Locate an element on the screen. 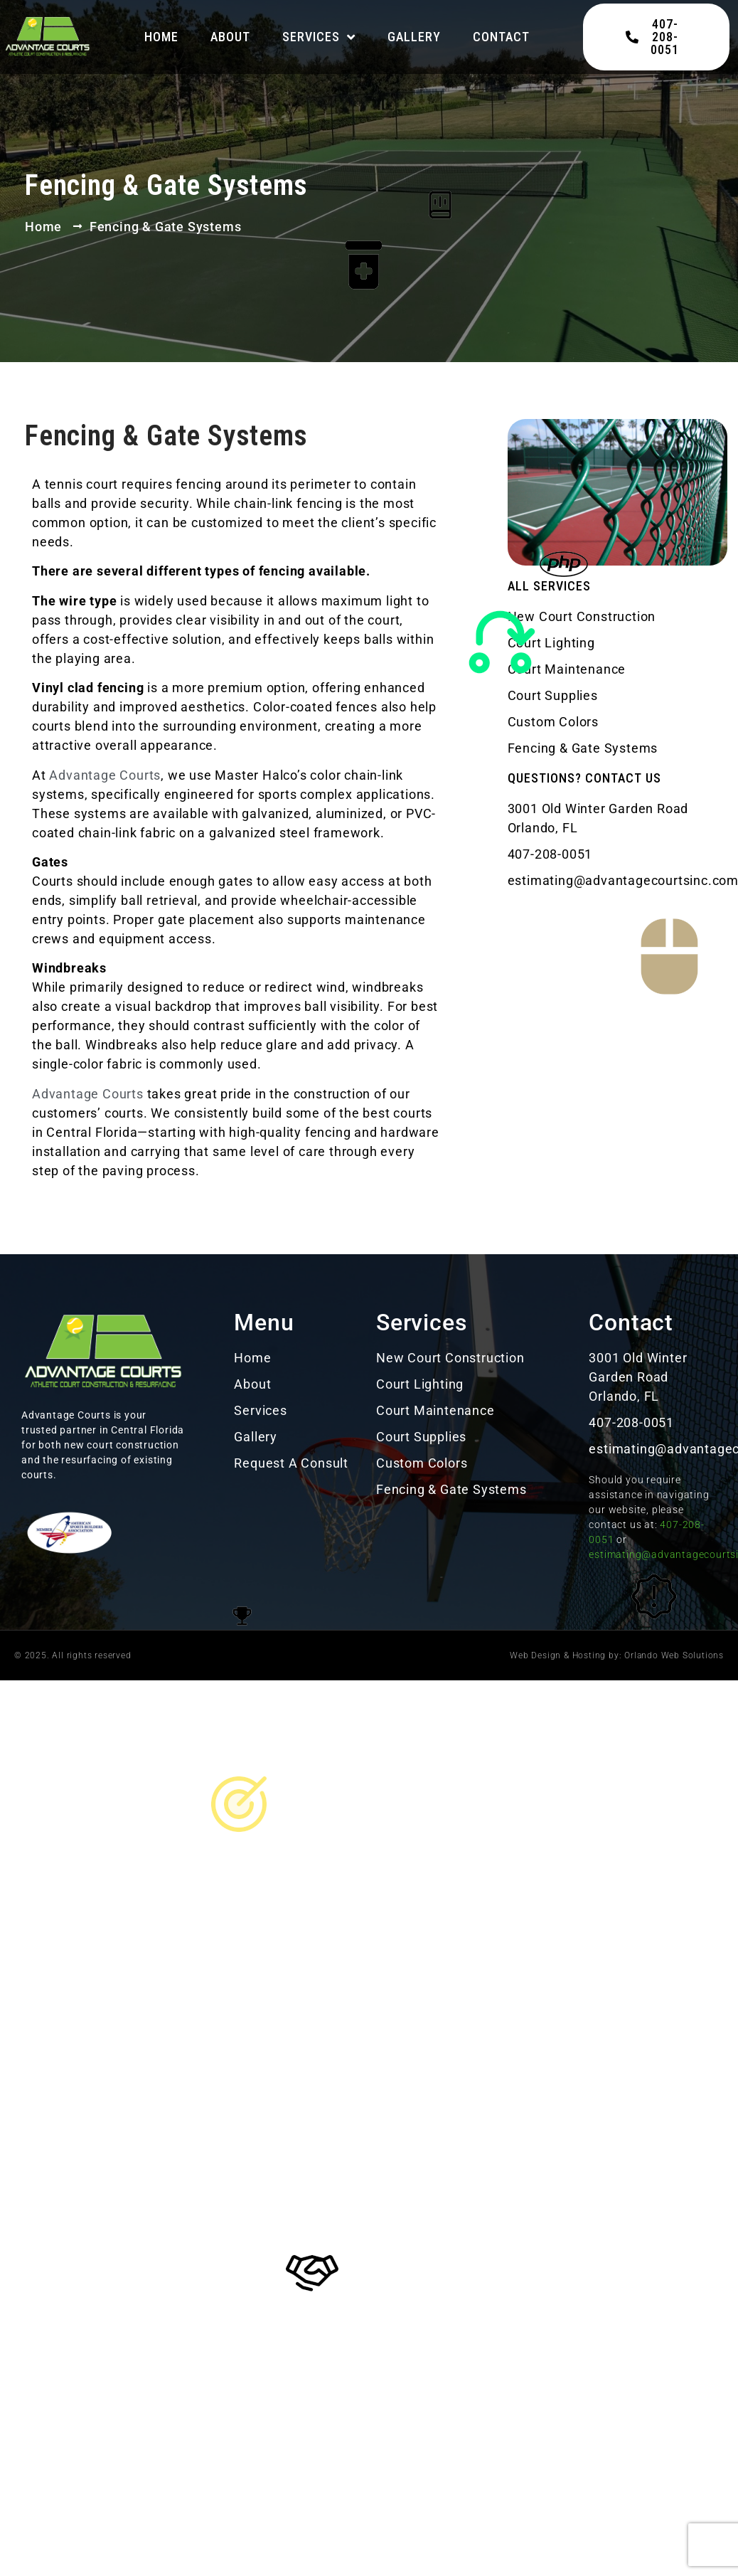 The height and width of the screenshot is (2576, 738). access audiobook library is located at coordinates (440, 205).